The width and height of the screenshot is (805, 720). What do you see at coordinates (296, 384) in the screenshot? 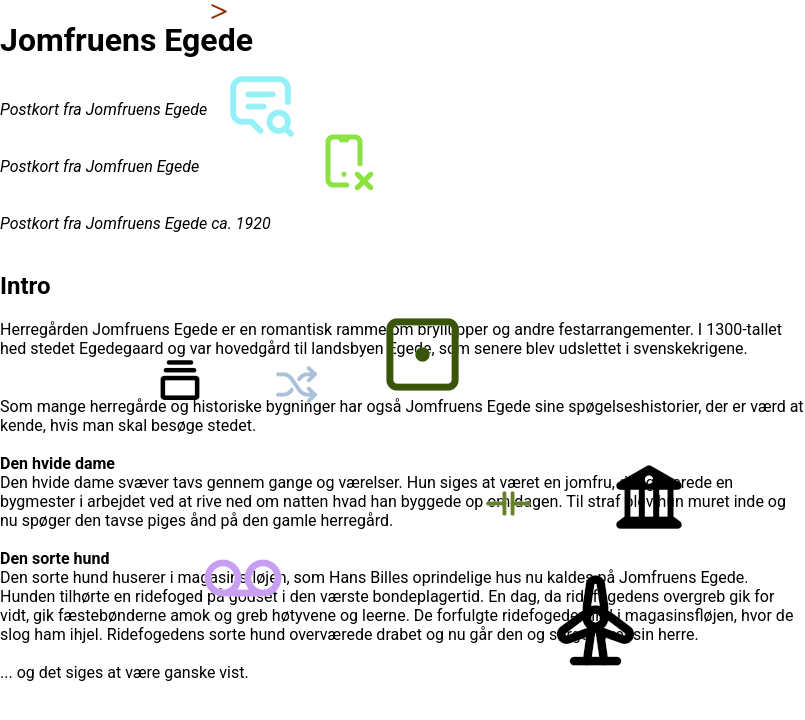
I see `shuffle or randomize content` at bounding box center [296, 384].